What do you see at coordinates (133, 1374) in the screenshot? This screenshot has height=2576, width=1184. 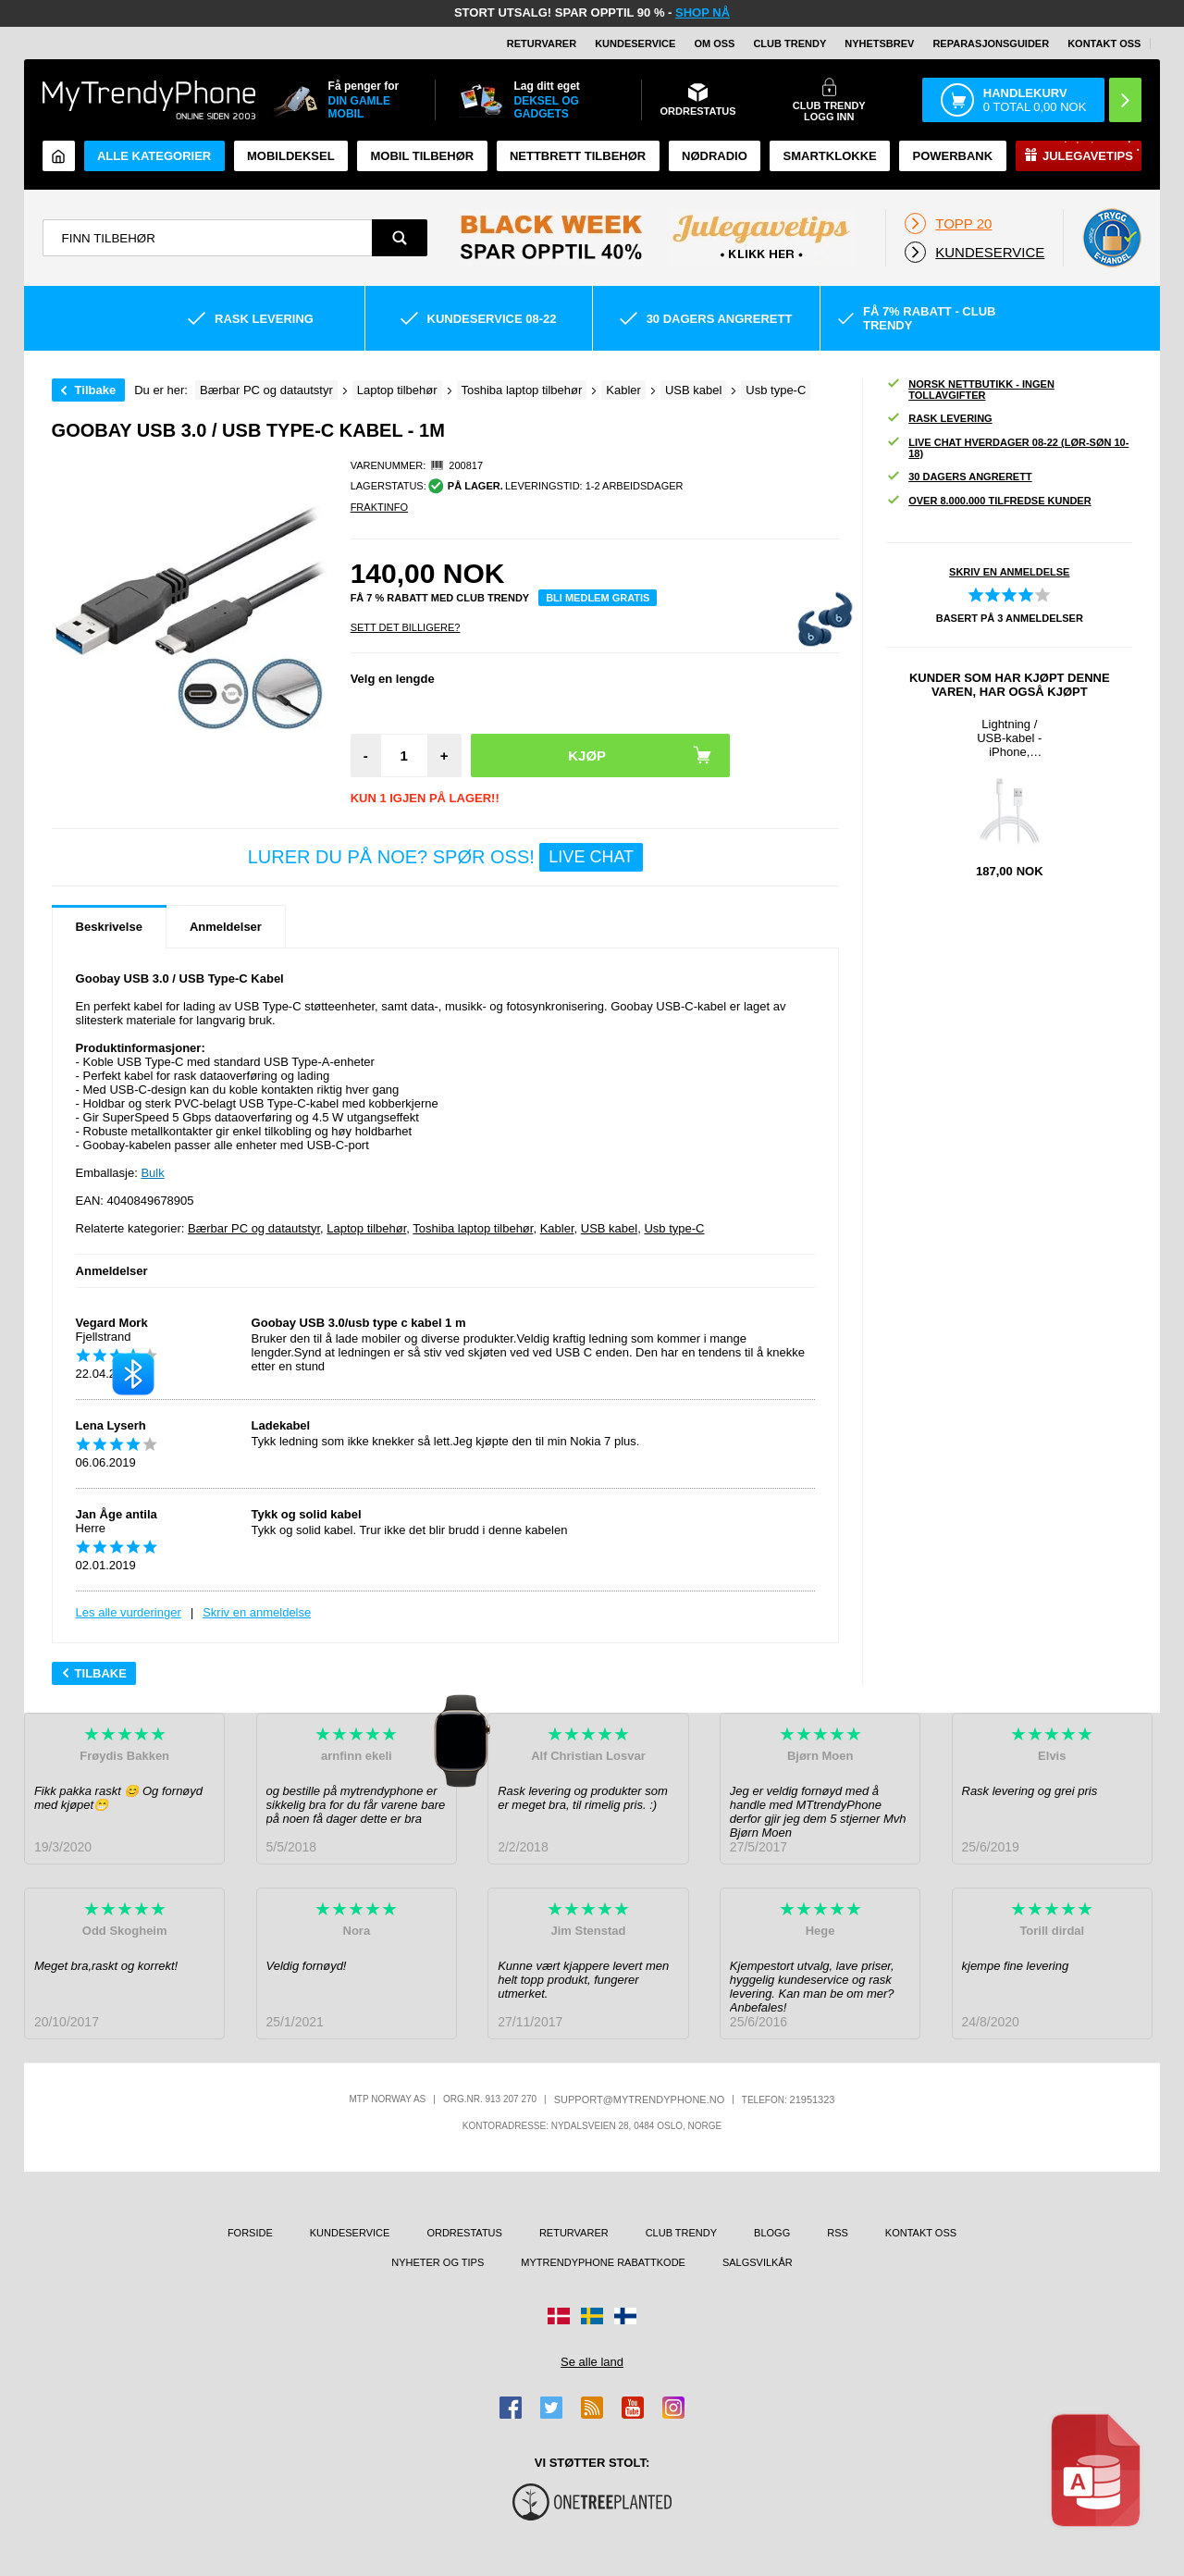 I see `toggle bluetooth connectivity on or off` at bounding box center [133, 1374].